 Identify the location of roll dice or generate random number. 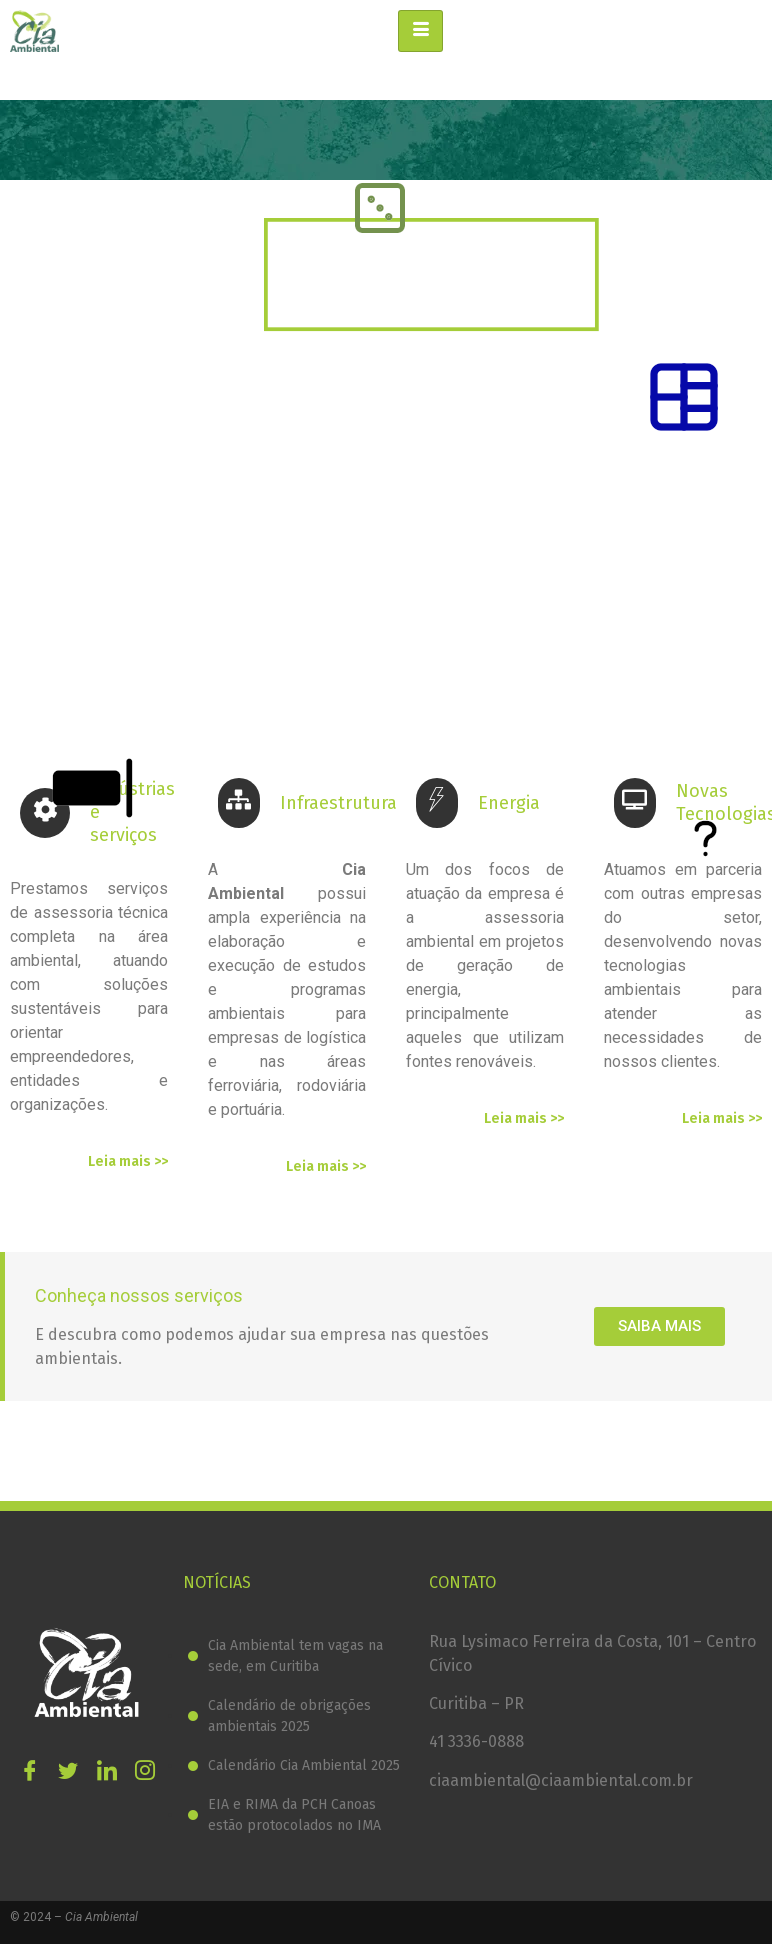
(380, 208).